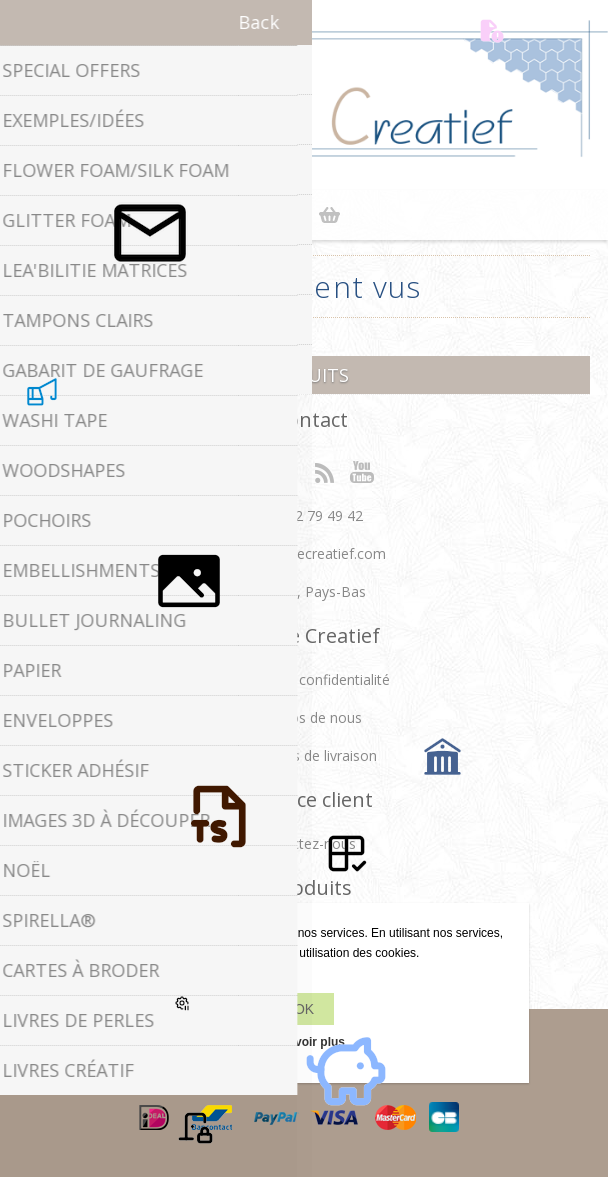  I want to click on open your email inbox, so click(150, 233).